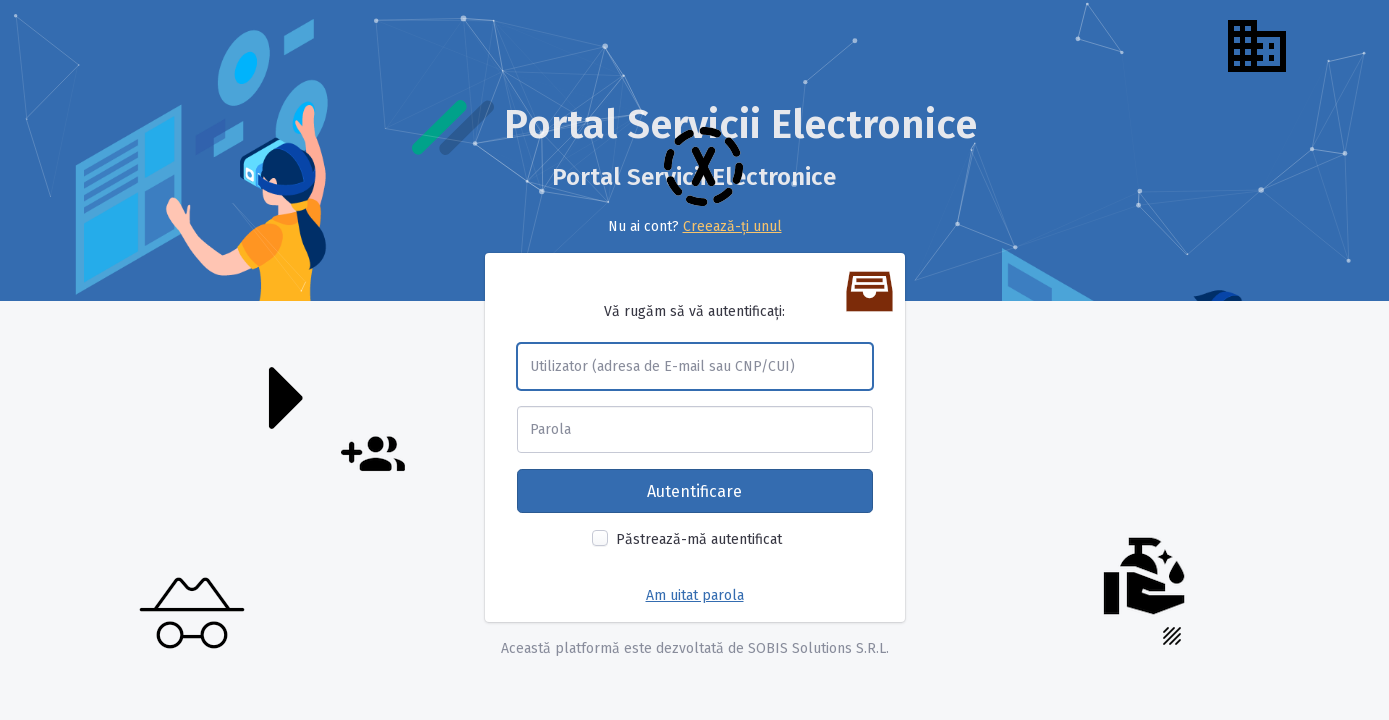 The image size is (1389, 720). I want to click on add a new member to the group, so click(373, 455).